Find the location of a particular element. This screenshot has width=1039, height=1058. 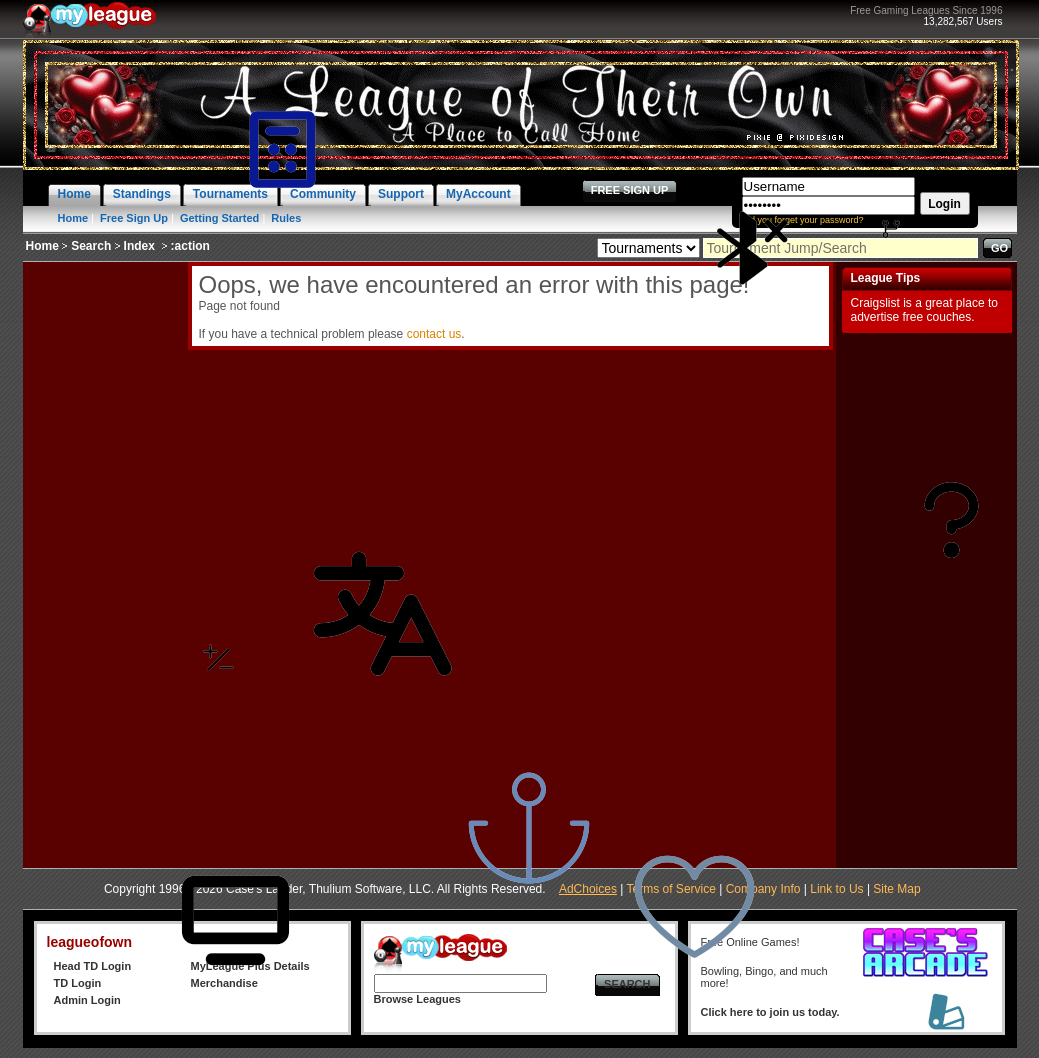

anchor point or fixed position marker is located at coordinates (529, 828).